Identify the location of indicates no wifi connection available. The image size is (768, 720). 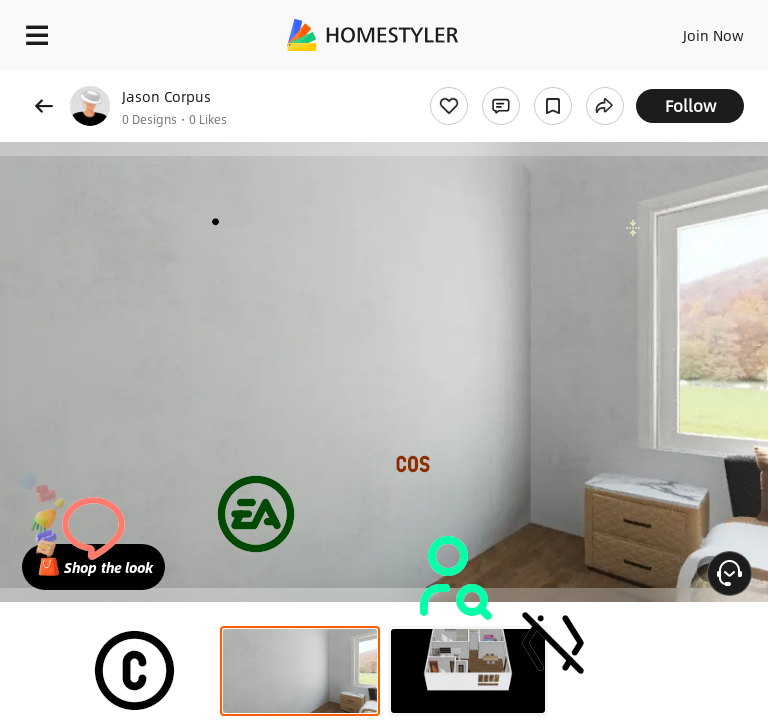
(215, 199).